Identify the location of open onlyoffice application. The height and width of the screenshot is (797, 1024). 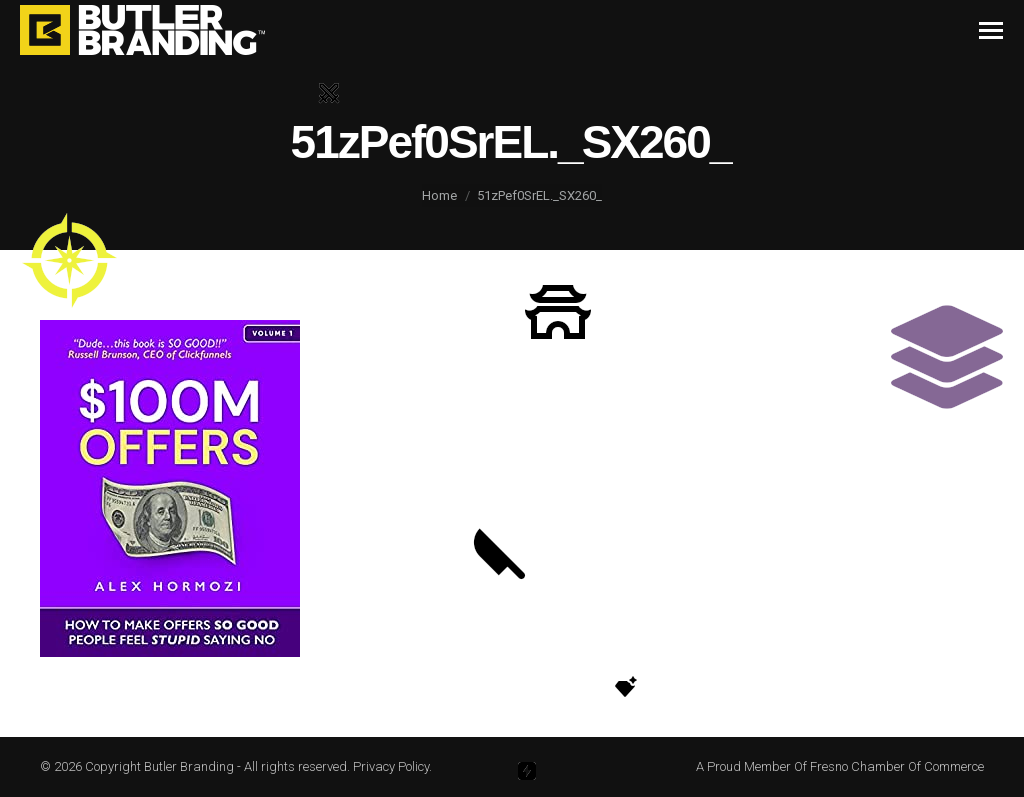
(947, 357).